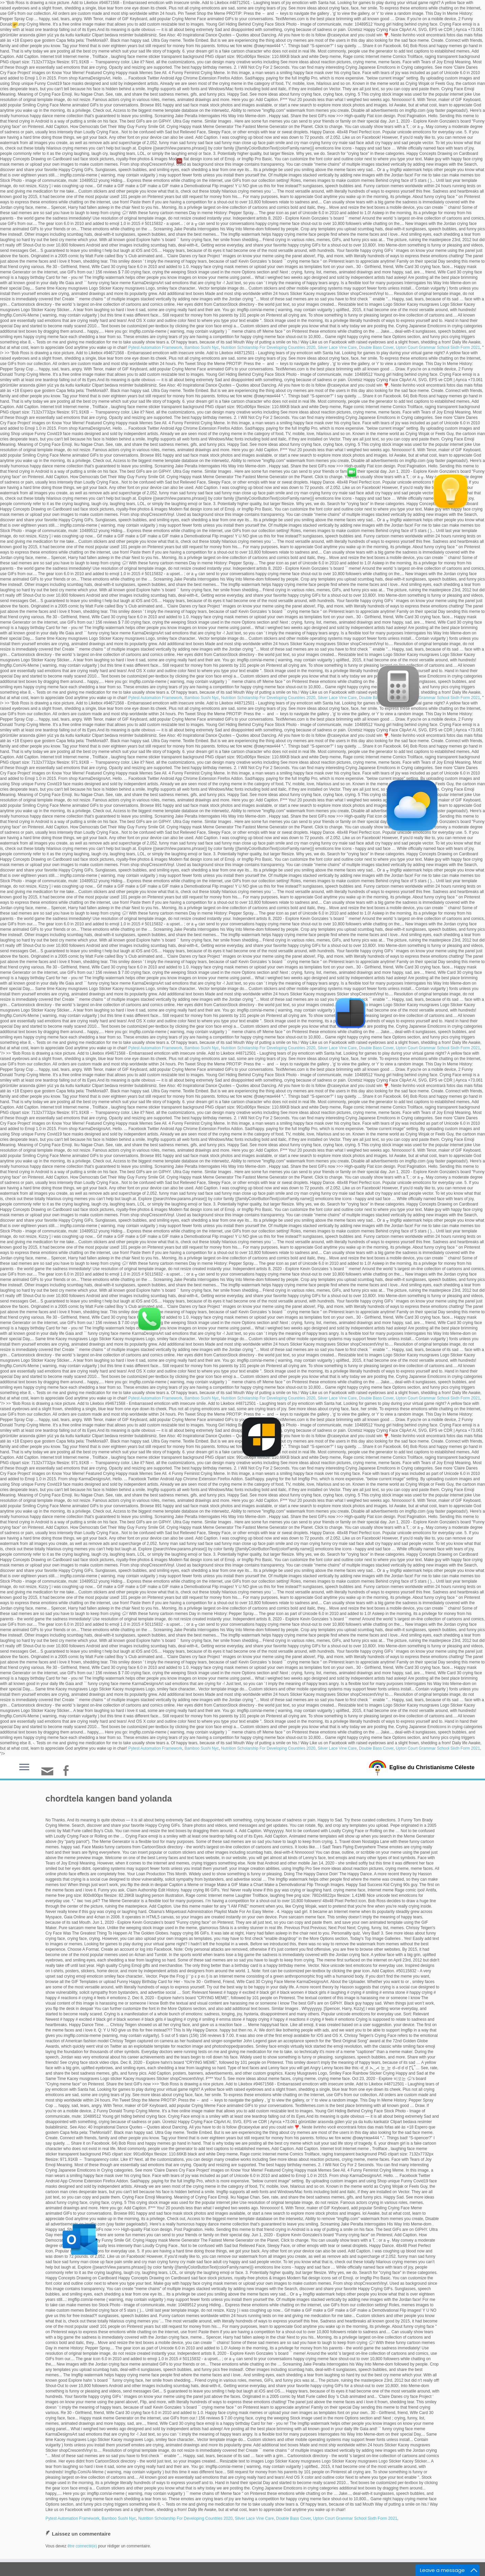 Image resolution: width=485 pixels, height=2576 pixels. I want to click on open the stickies app for quick notes, so click(15, 25).